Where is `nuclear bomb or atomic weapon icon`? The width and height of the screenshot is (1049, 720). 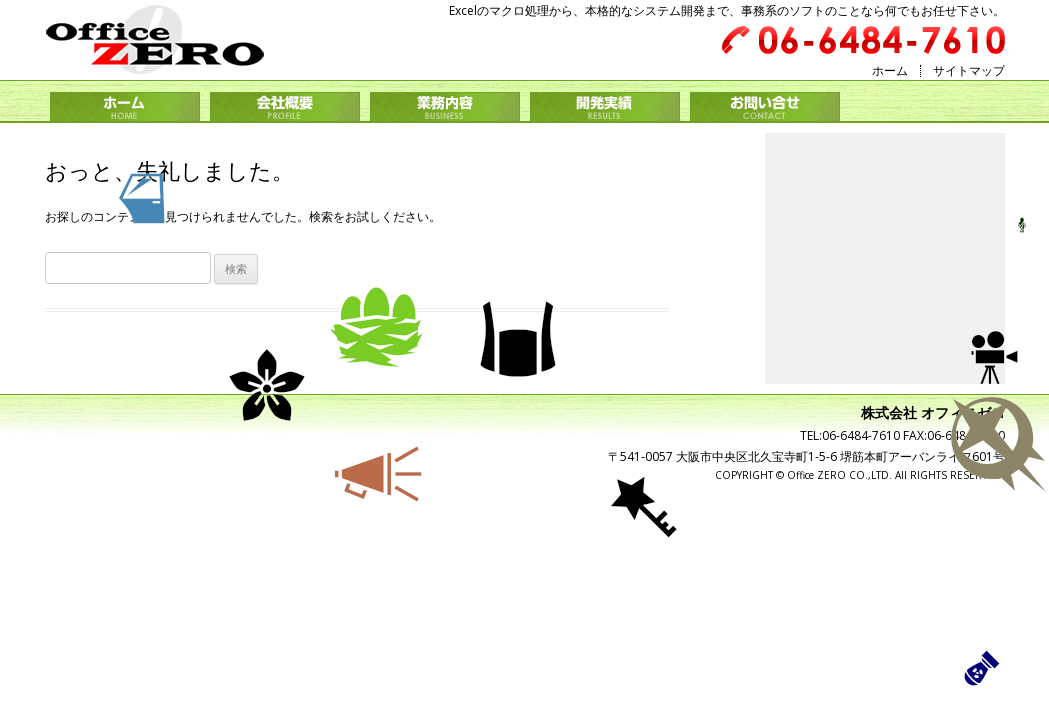
nuclear bomb or atomic weapon icon is located at coordinates (982, 668).